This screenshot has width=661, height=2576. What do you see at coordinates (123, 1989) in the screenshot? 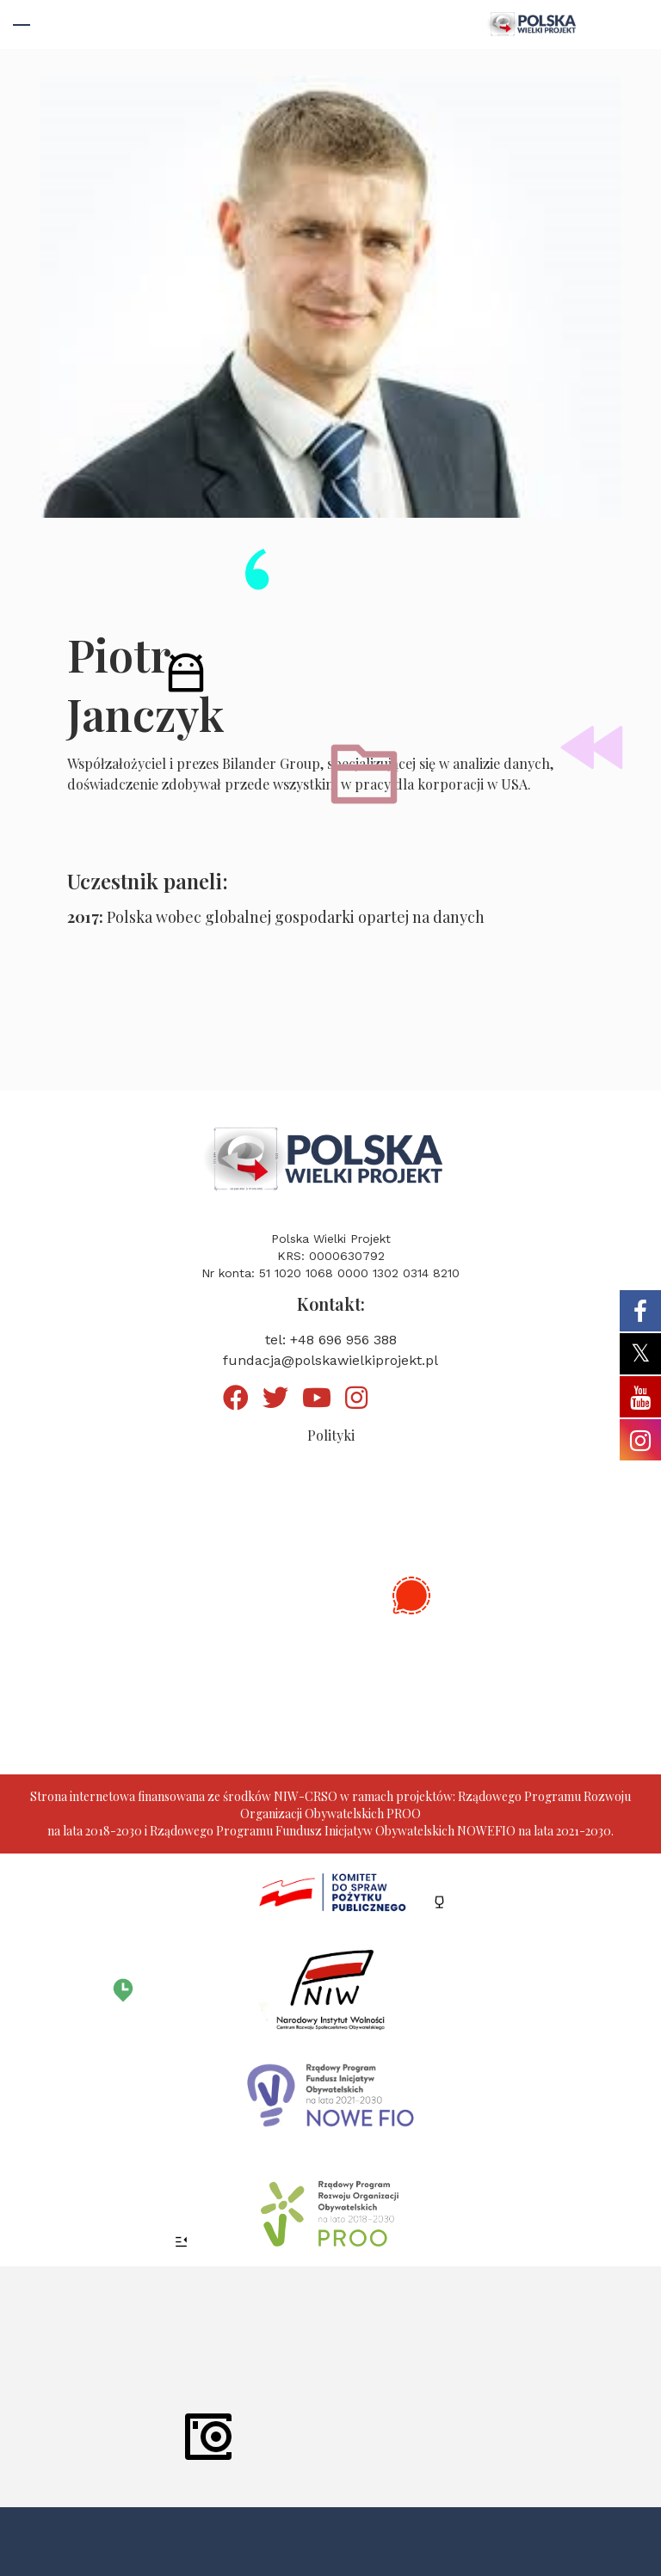
I see `view location history or past visits` at bounding box center [123, 1989].